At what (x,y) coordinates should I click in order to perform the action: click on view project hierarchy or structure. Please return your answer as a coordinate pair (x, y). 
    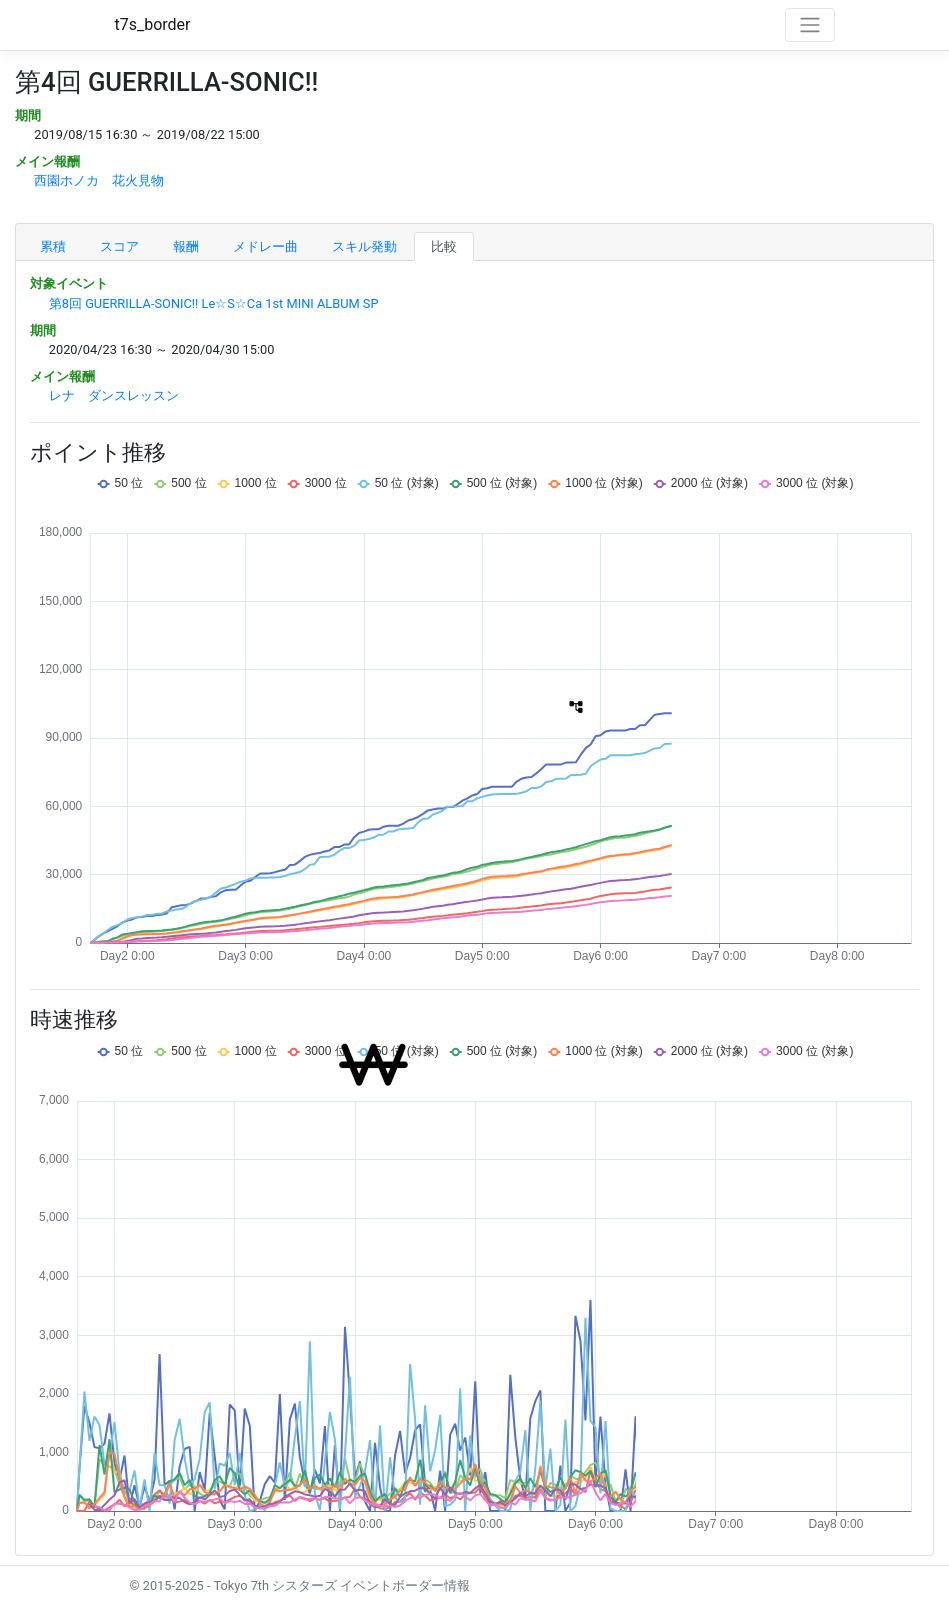
    Looking at the image, I should click on (576, 707).